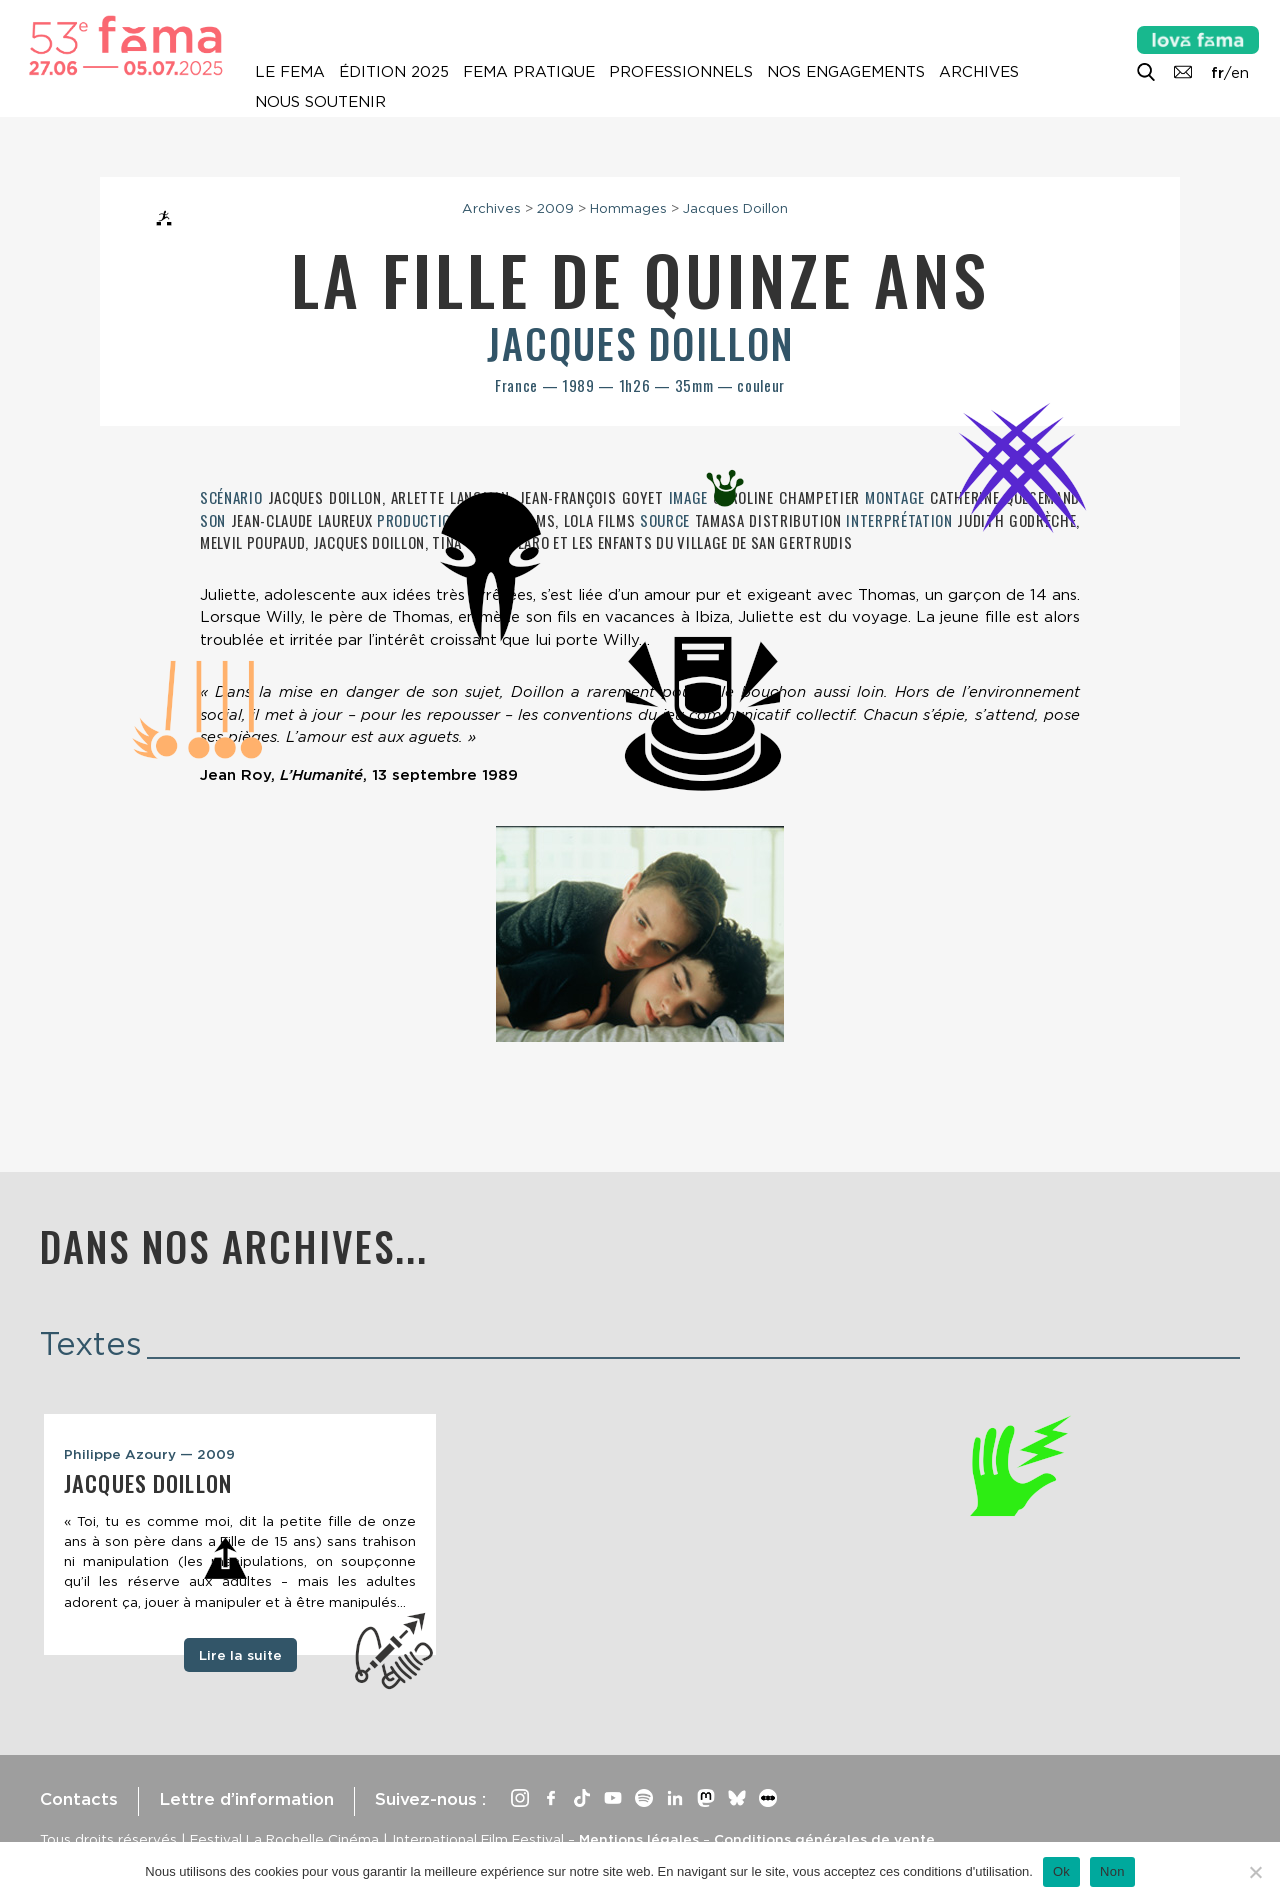 The height and width of the screenshot is (1903, 1280). What do you see at coordinates (394, 1651) in the screenshot?
I see `select rope dart weapon in game inventory` at bounding box center [394, 1651].